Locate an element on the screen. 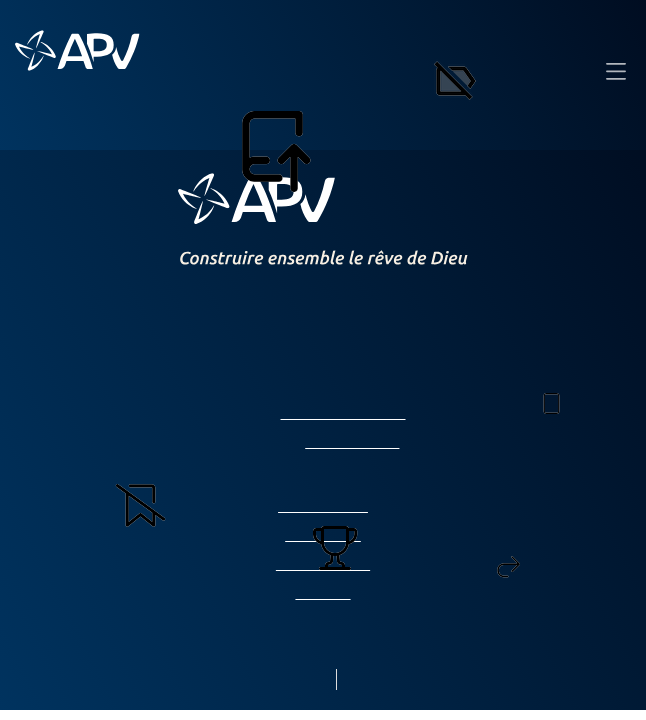 The height and width of the screenshot is (720, 646). push code to a repository is located at coordinates (272, 151).